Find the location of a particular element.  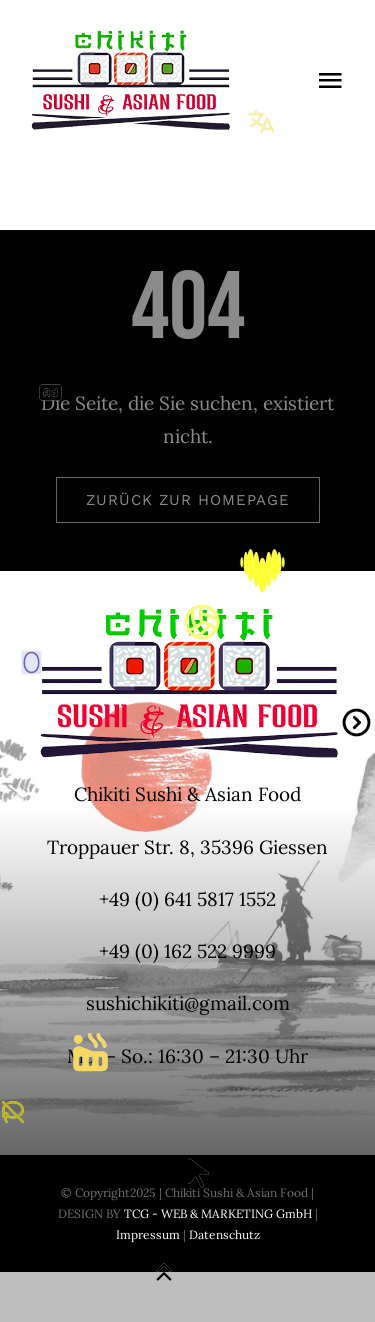

indicates sponsored or advertisement content is located at coordinates (50, 392).